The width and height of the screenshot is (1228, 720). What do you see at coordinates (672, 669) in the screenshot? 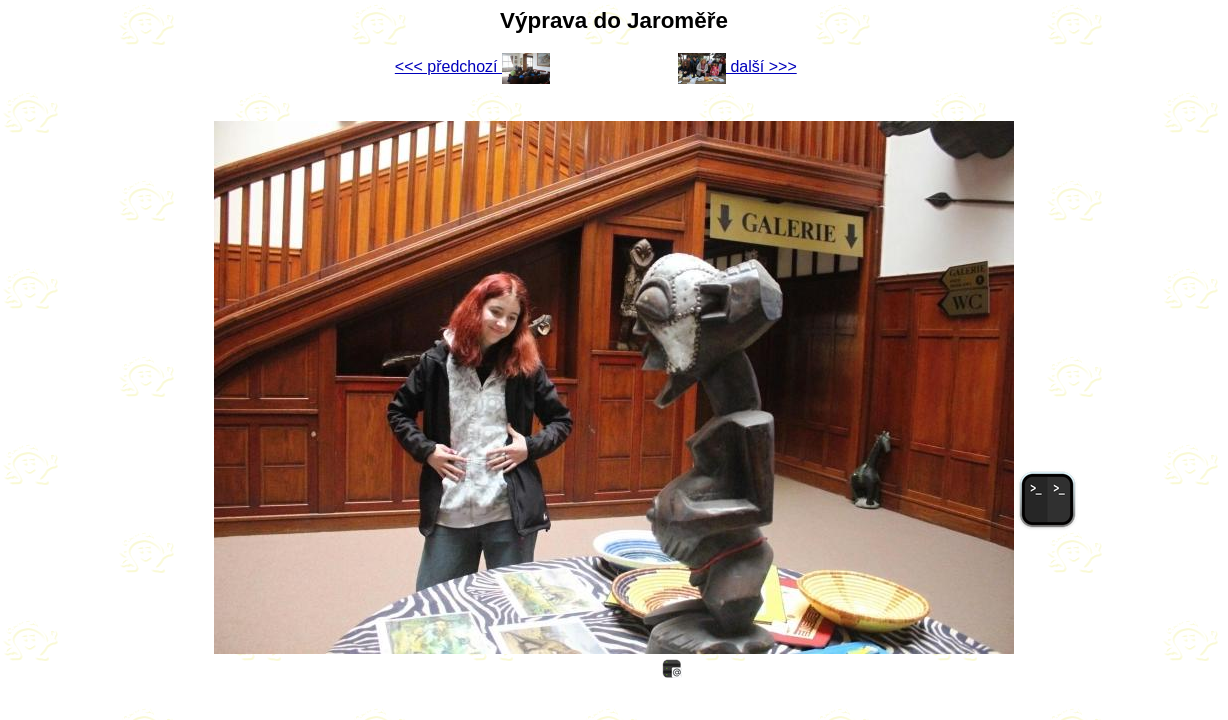
I see `configure DNS server settings` at bounding box center [672, 669].